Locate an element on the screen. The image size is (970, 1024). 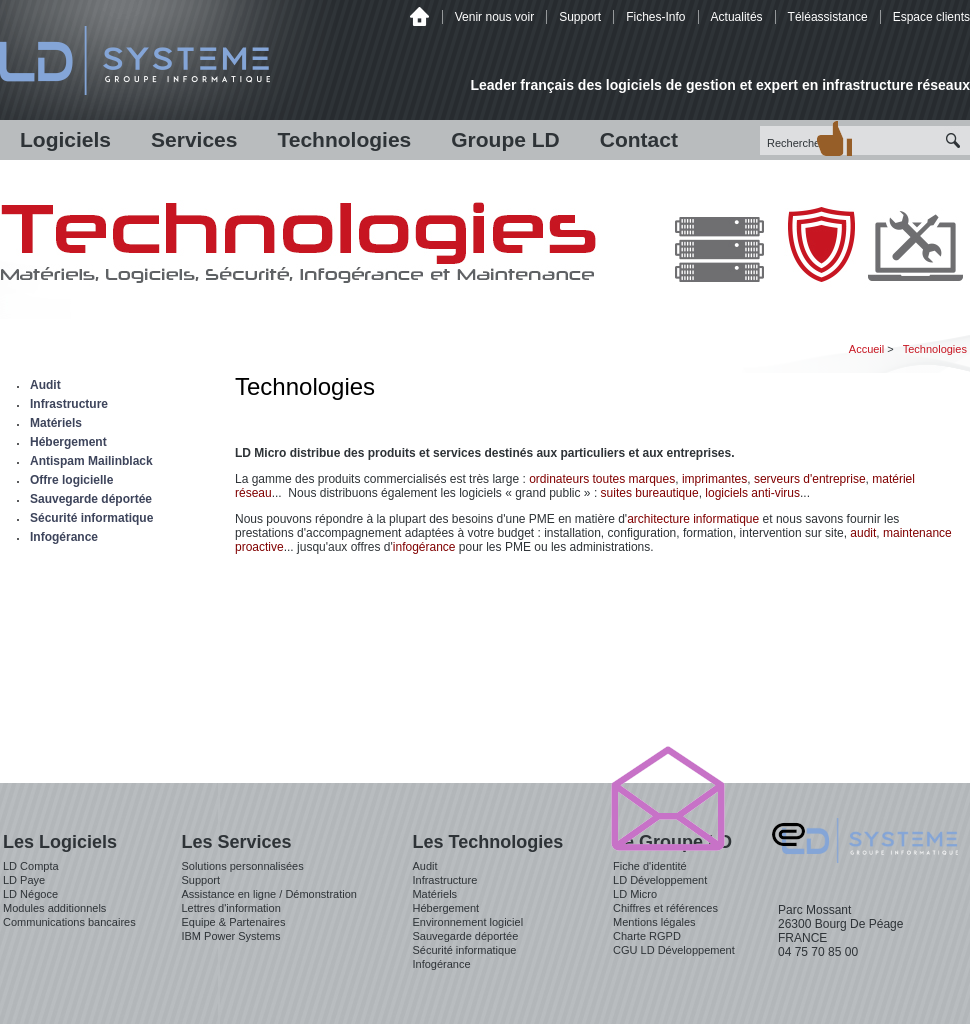
like or approve this content is located at coordinates (834, 138).